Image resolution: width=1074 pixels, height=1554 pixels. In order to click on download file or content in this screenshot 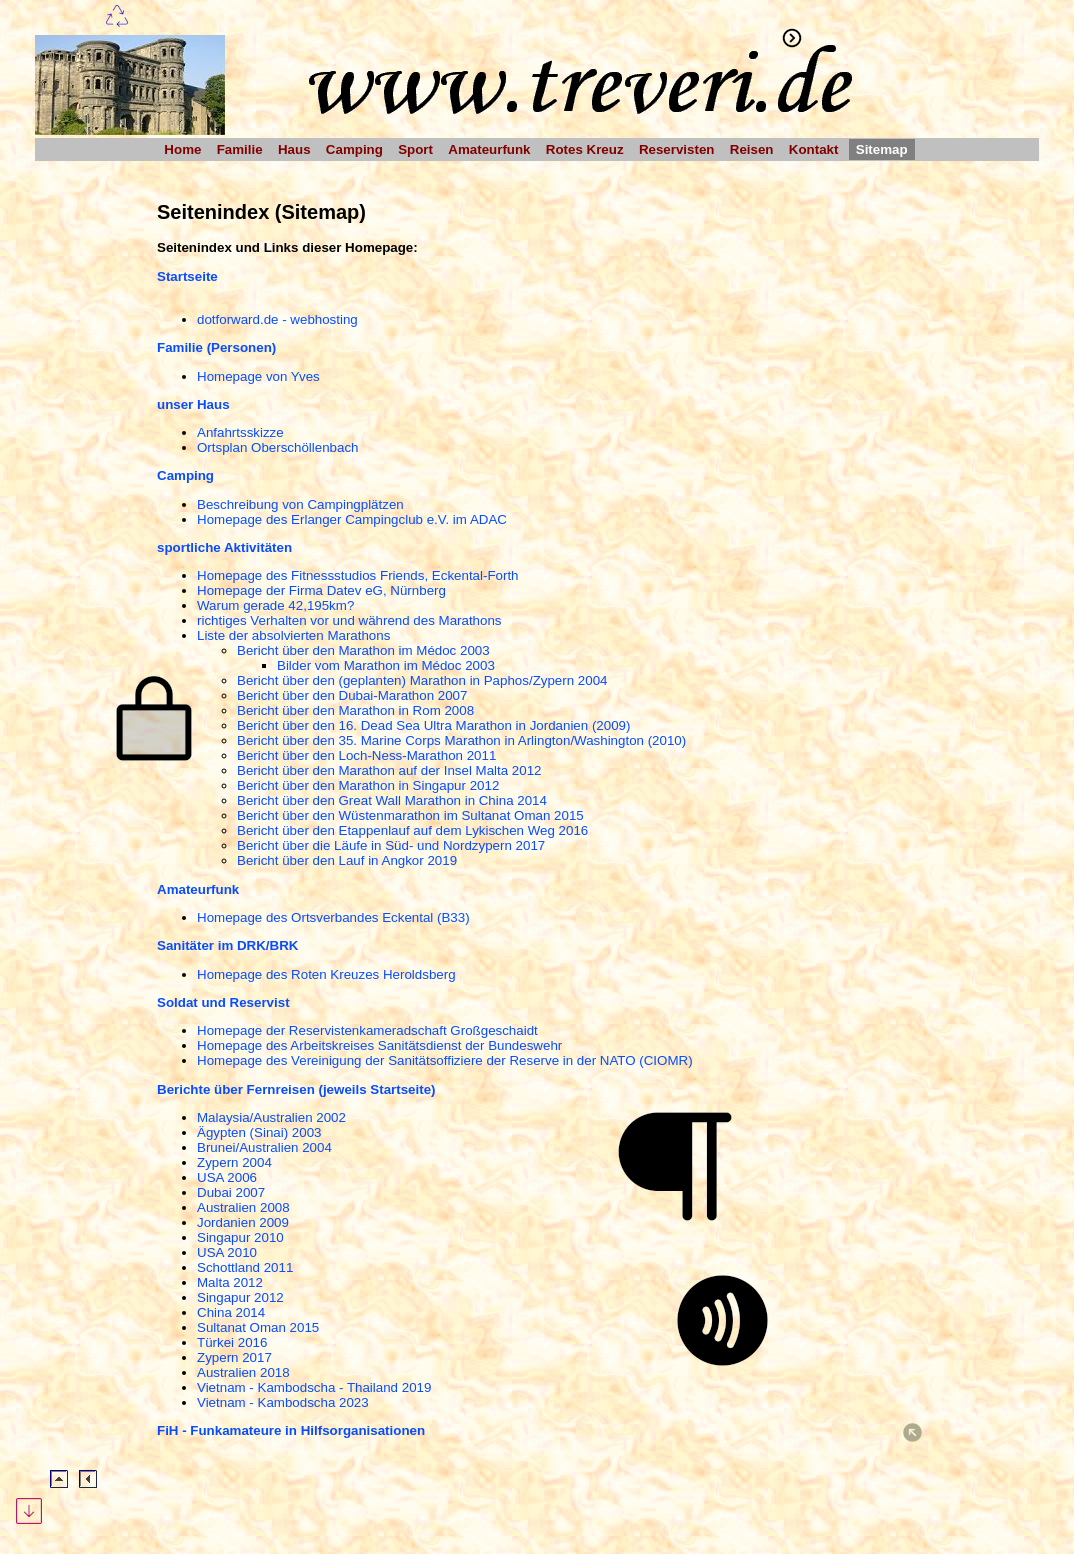, I will do `click(29, 1511)`.